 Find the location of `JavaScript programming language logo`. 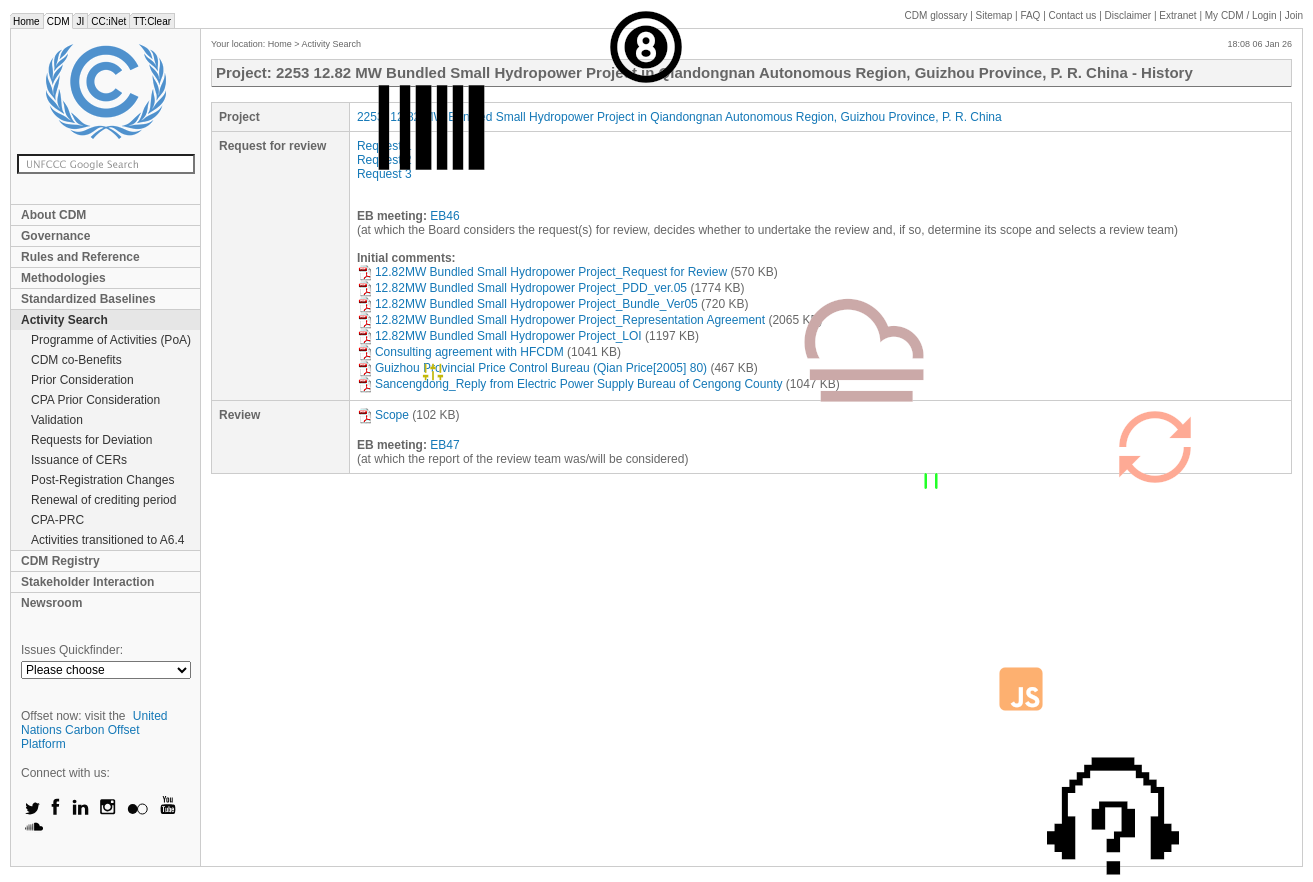

JavaScript programming language logo is located at coordinates (1021, 689).